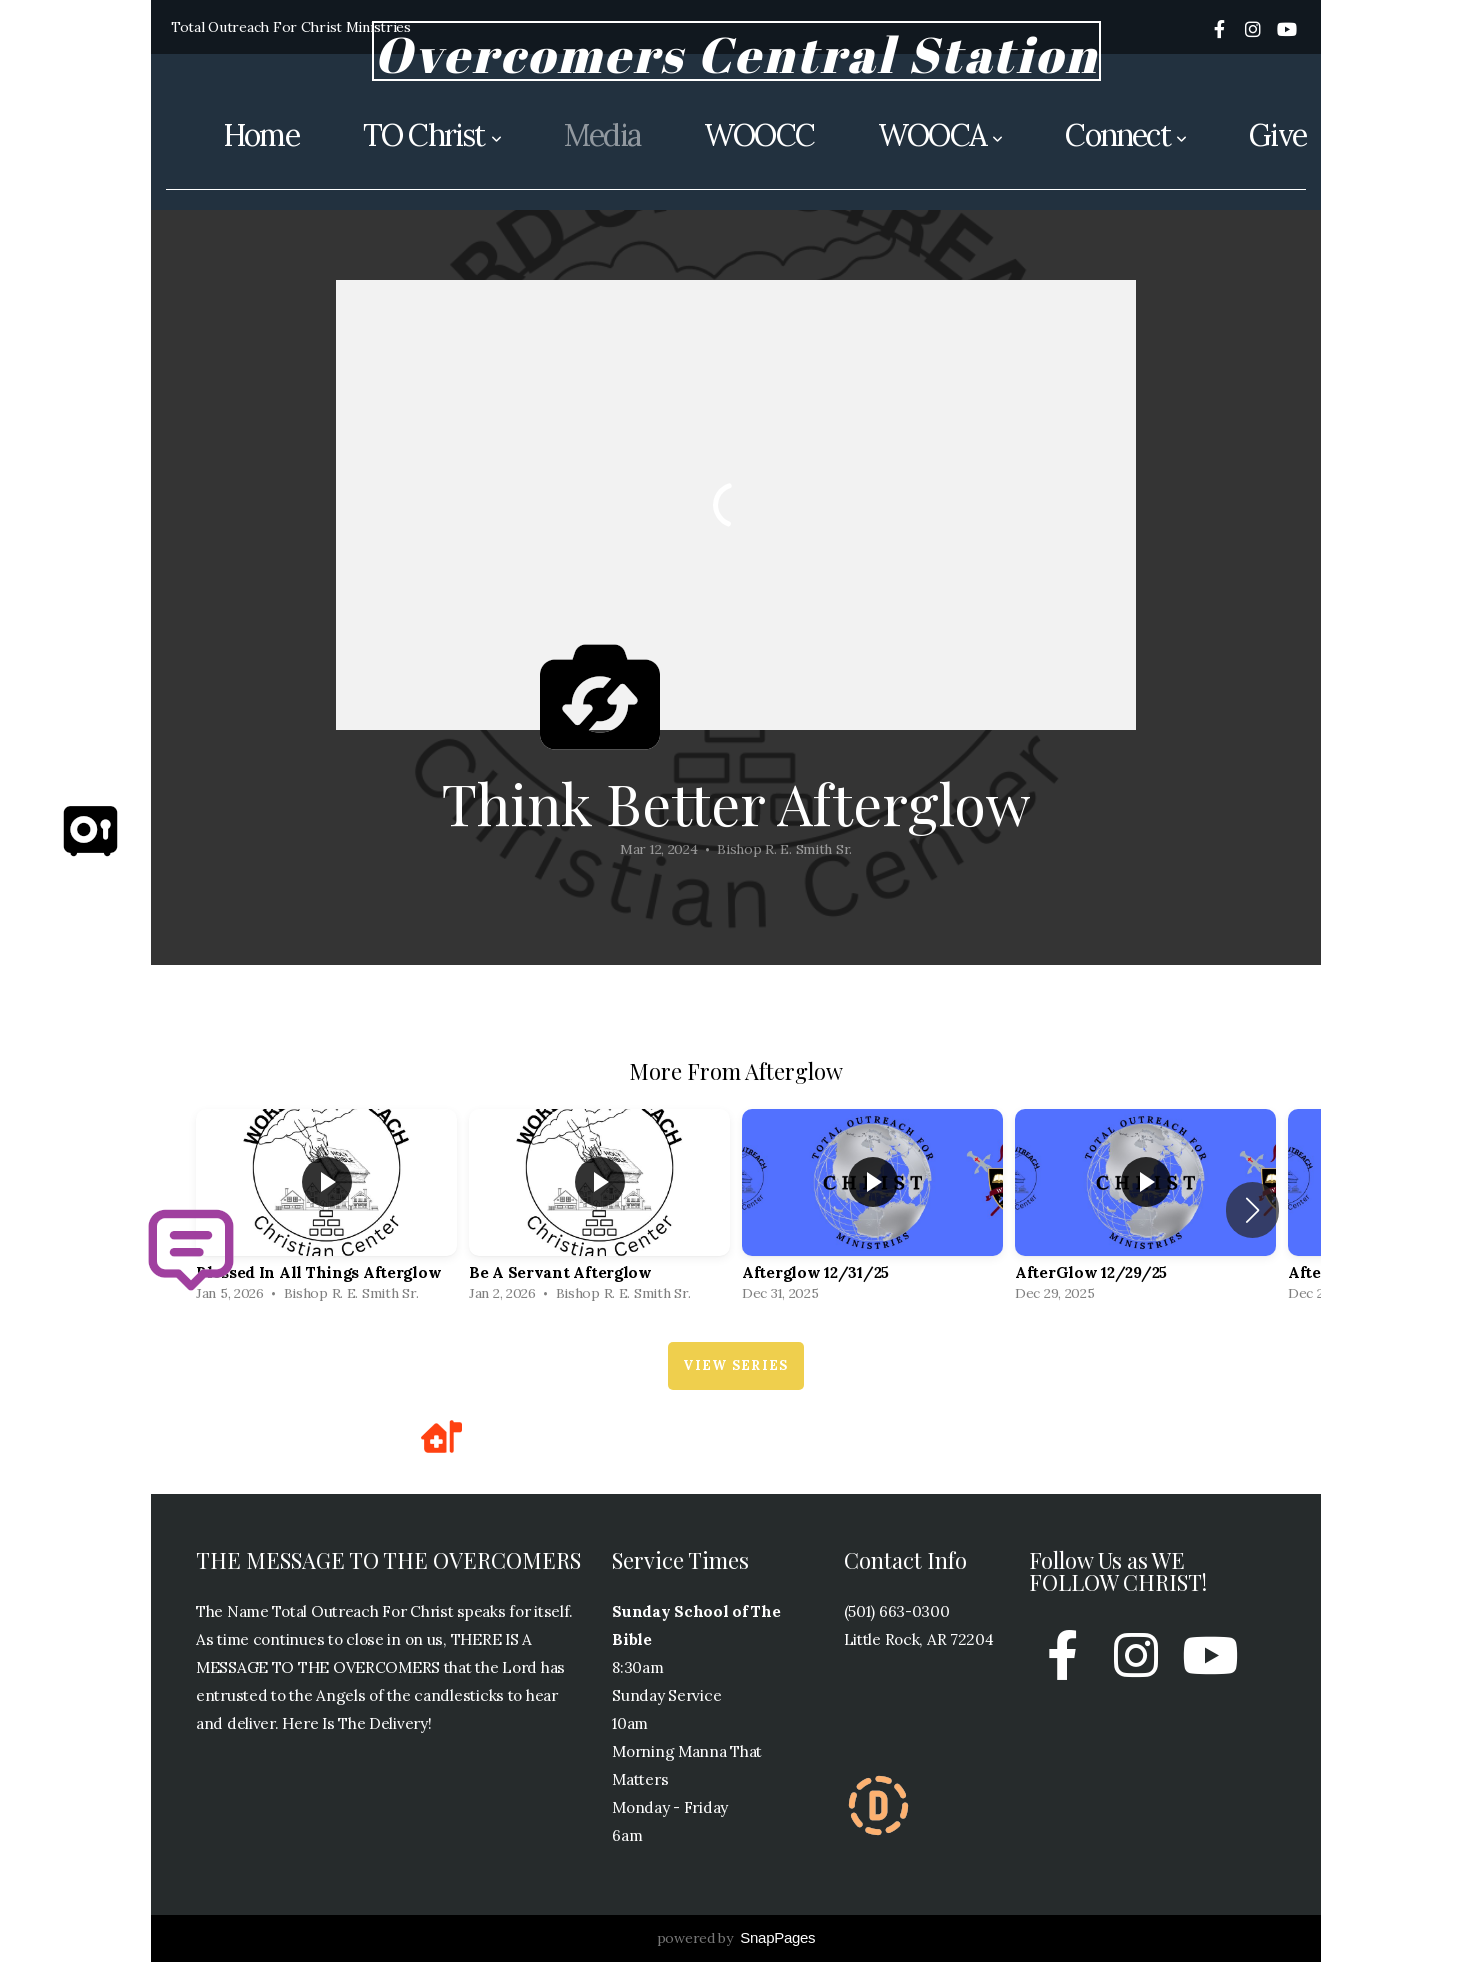 The width and height of the screenshot is (1472, 1962). I want to click on indicates draft or pending status, so click(878, 1805).